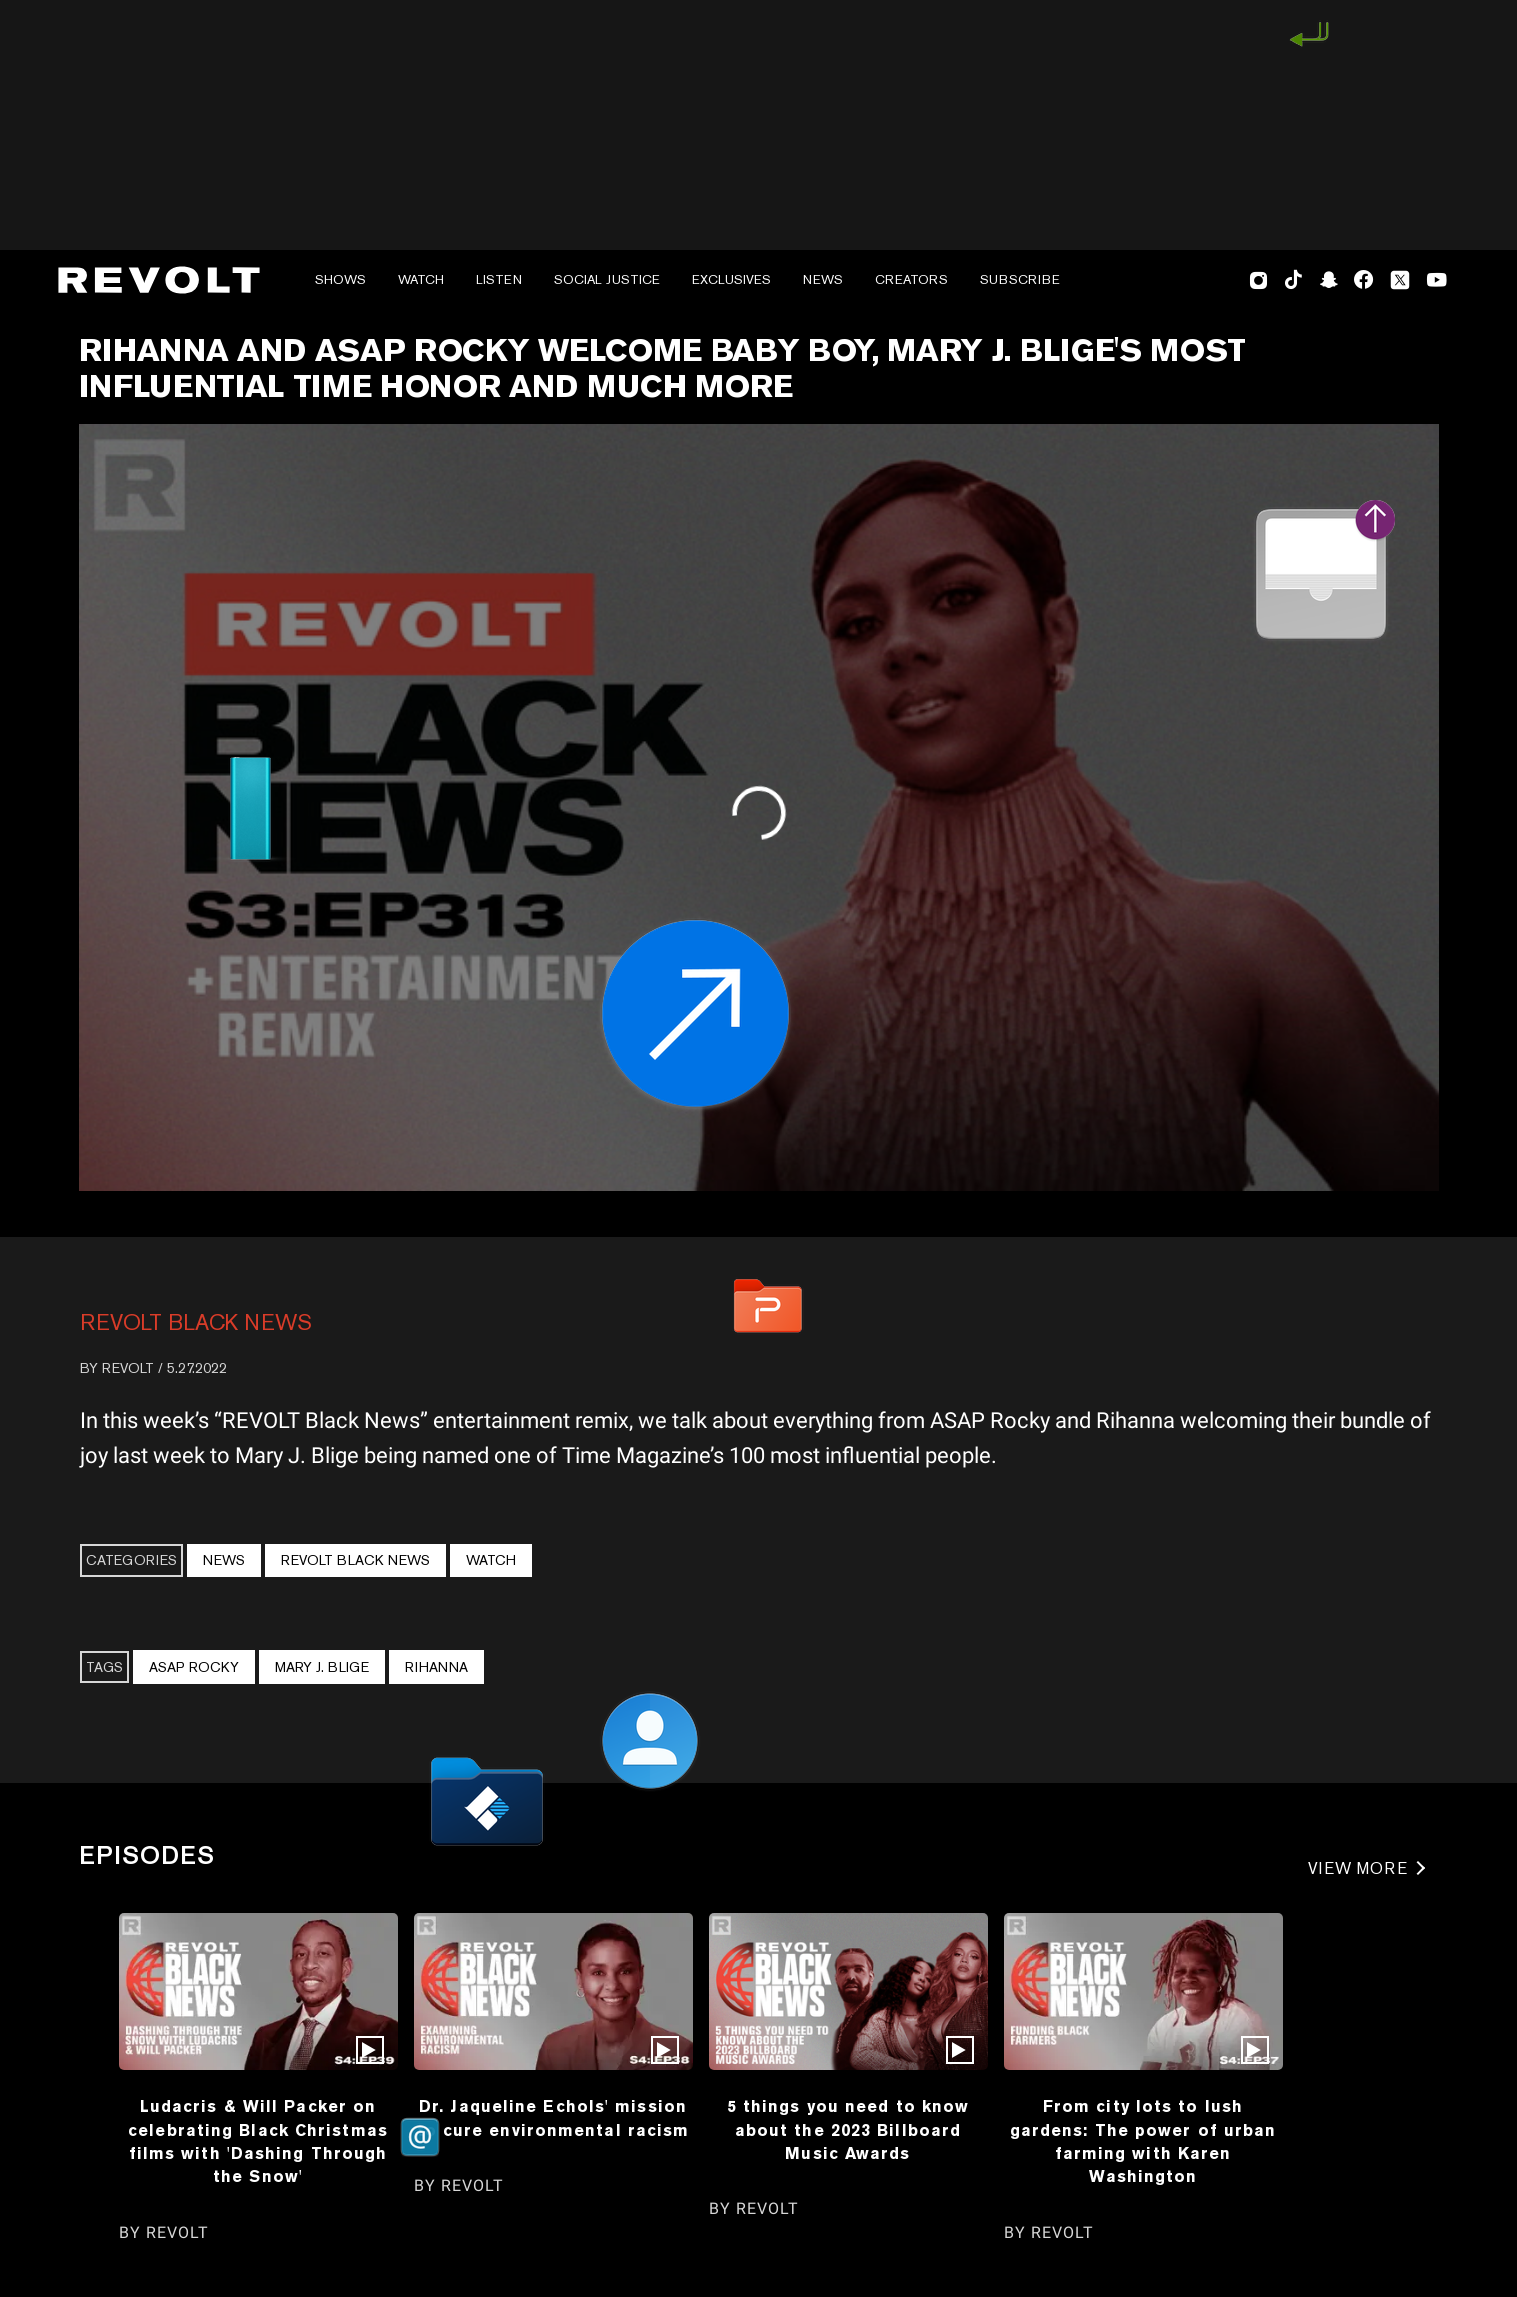  Describe the element at coordinates (420, 2137) in the screenshot. I see `manage connected online accounts` at that location.